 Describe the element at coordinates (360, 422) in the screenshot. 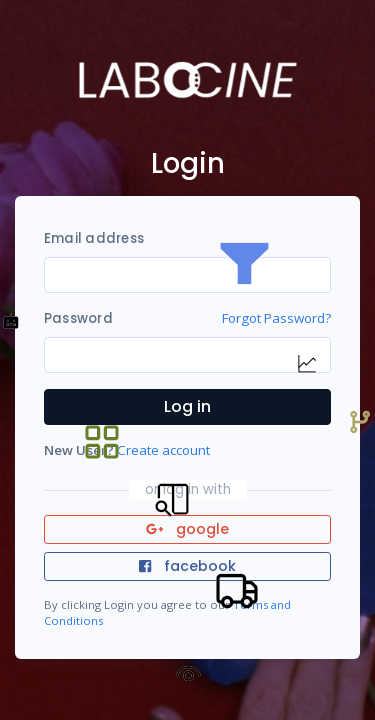

I see `view repository branches` at that location.